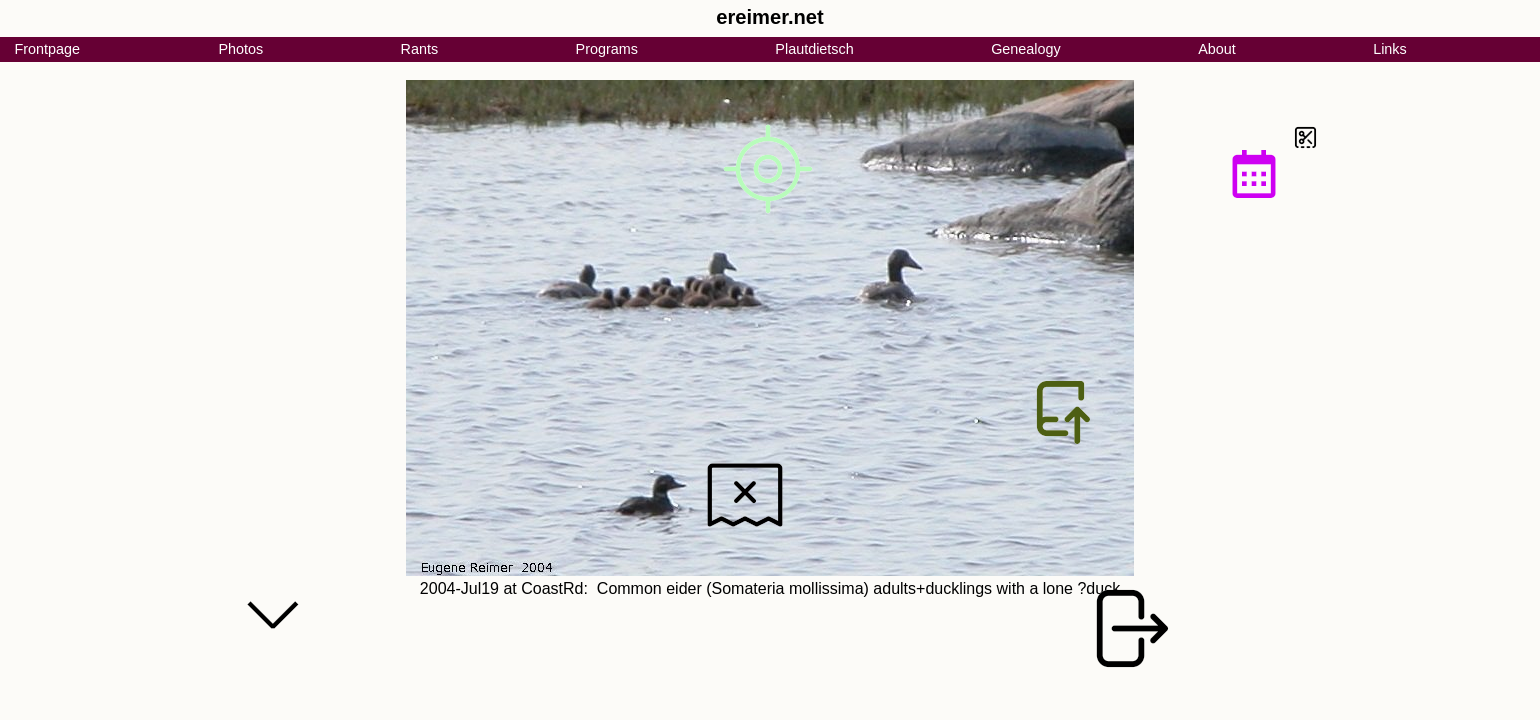 This screenshot has width=1540, height=720. What do you see at coordinates (1126, 628) in the screenshot?
I see `sign out or log out of account` at bounding box center [1126, 628].